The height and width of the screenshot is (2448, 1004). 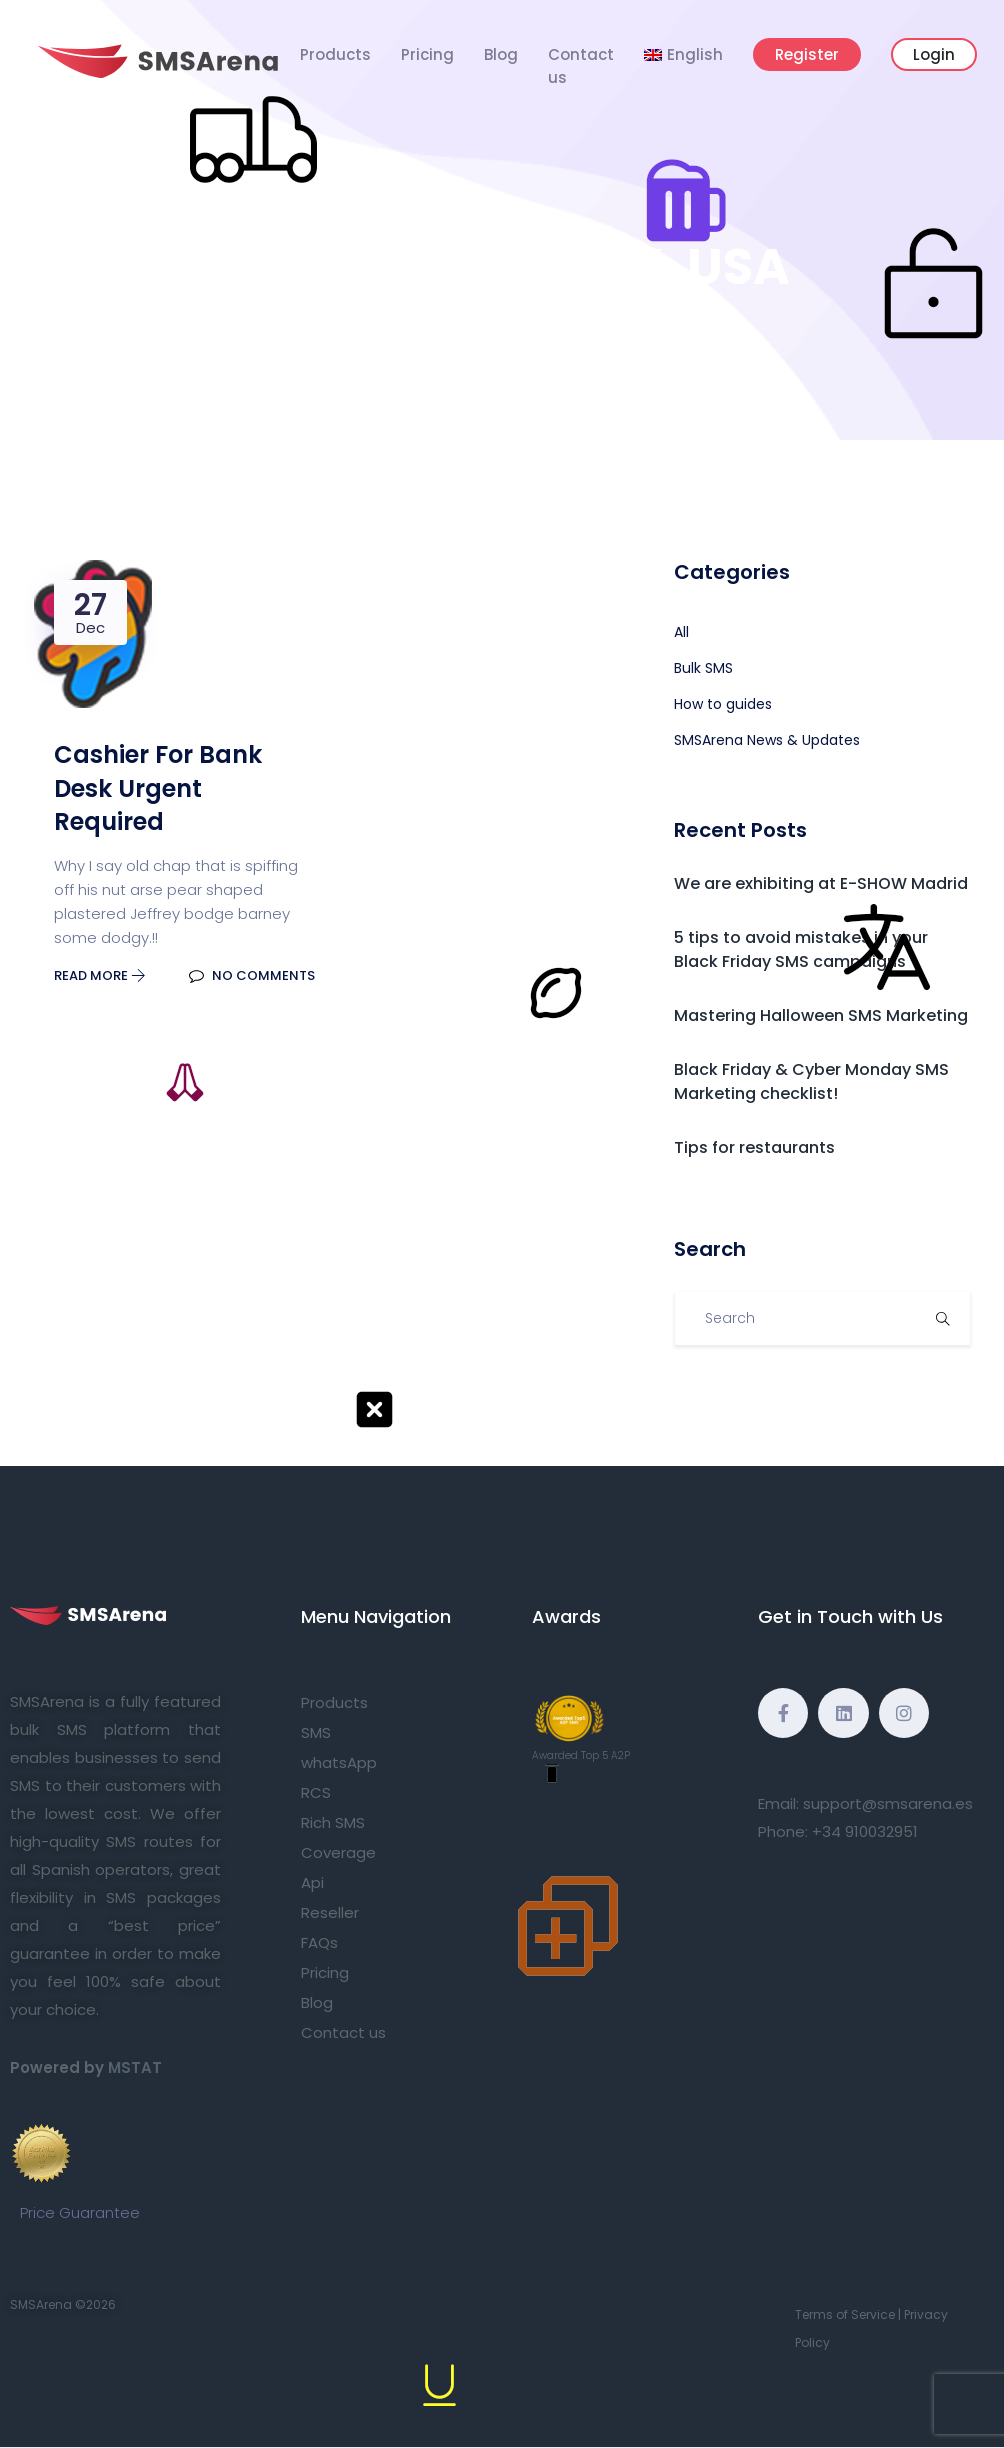 I want to click on indicates fresh or organic content, so click(x=556, y=993).